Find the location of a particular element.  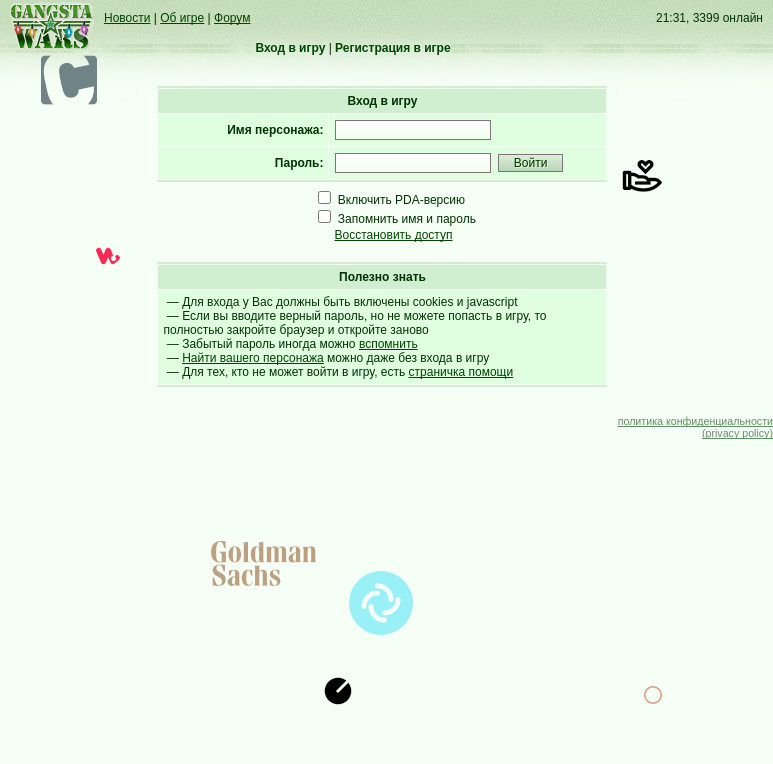

open navigation or directional tools is located at coordinates (338, 691).